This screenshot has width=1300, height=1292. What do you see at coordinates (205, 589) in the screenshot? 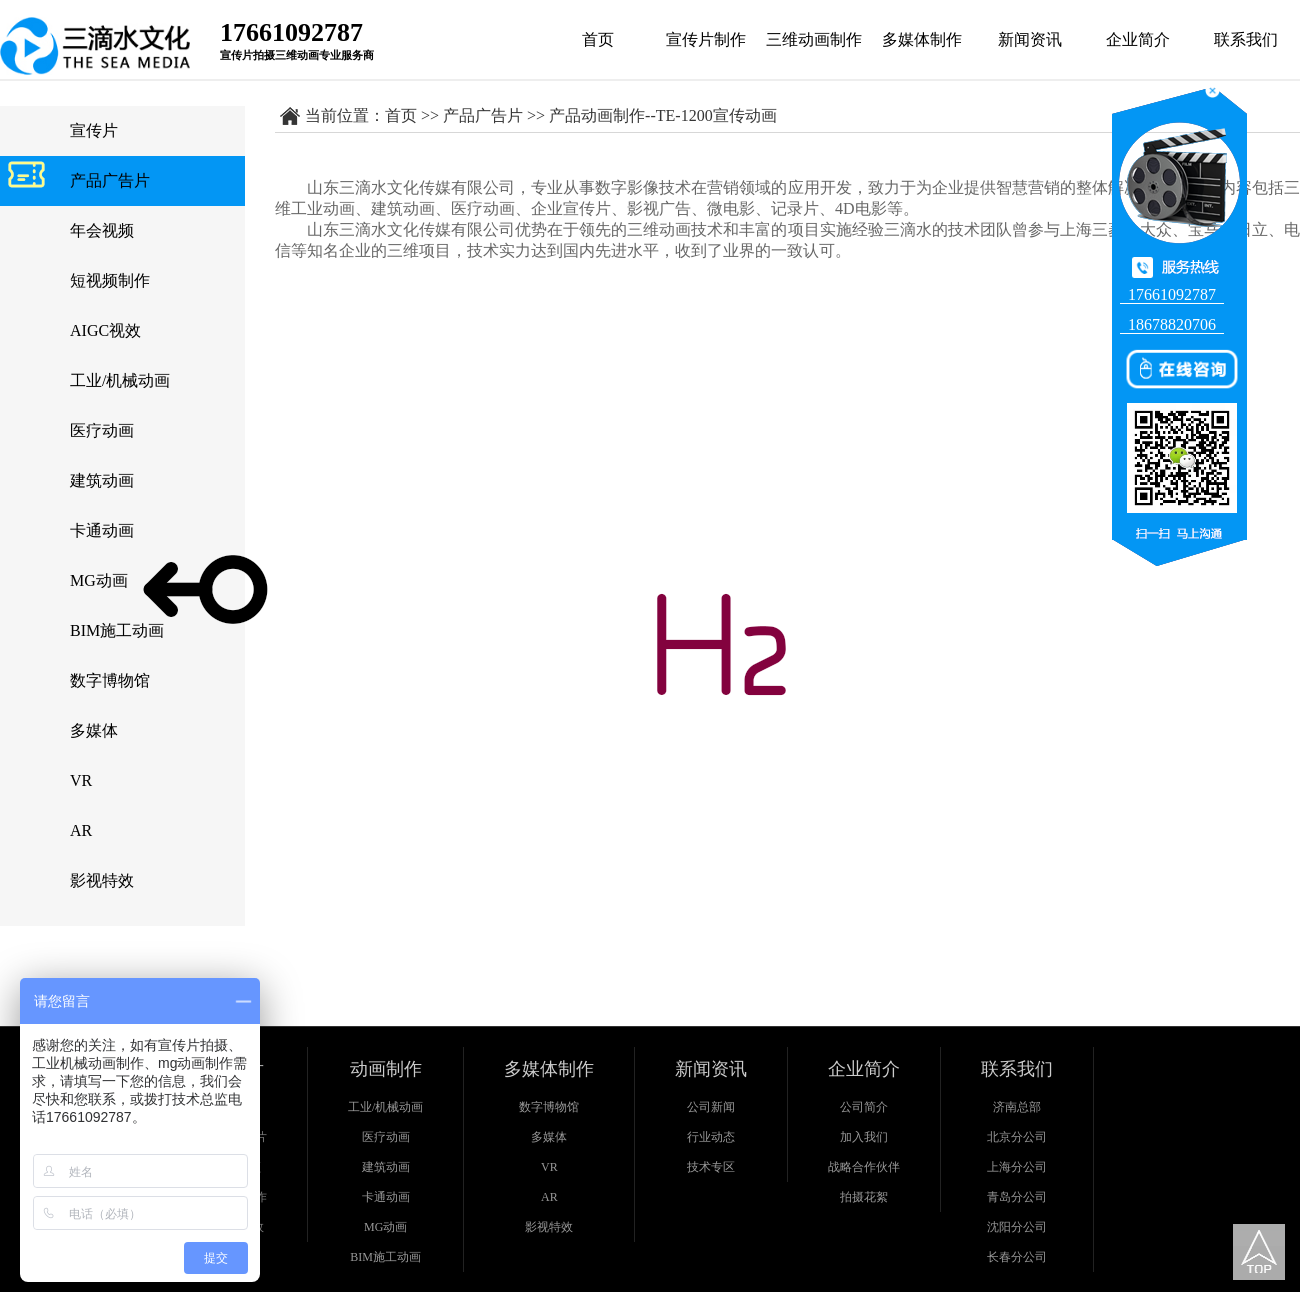
I see `swipe left to dismiss or navigate back` at bounding box center [205, 589].